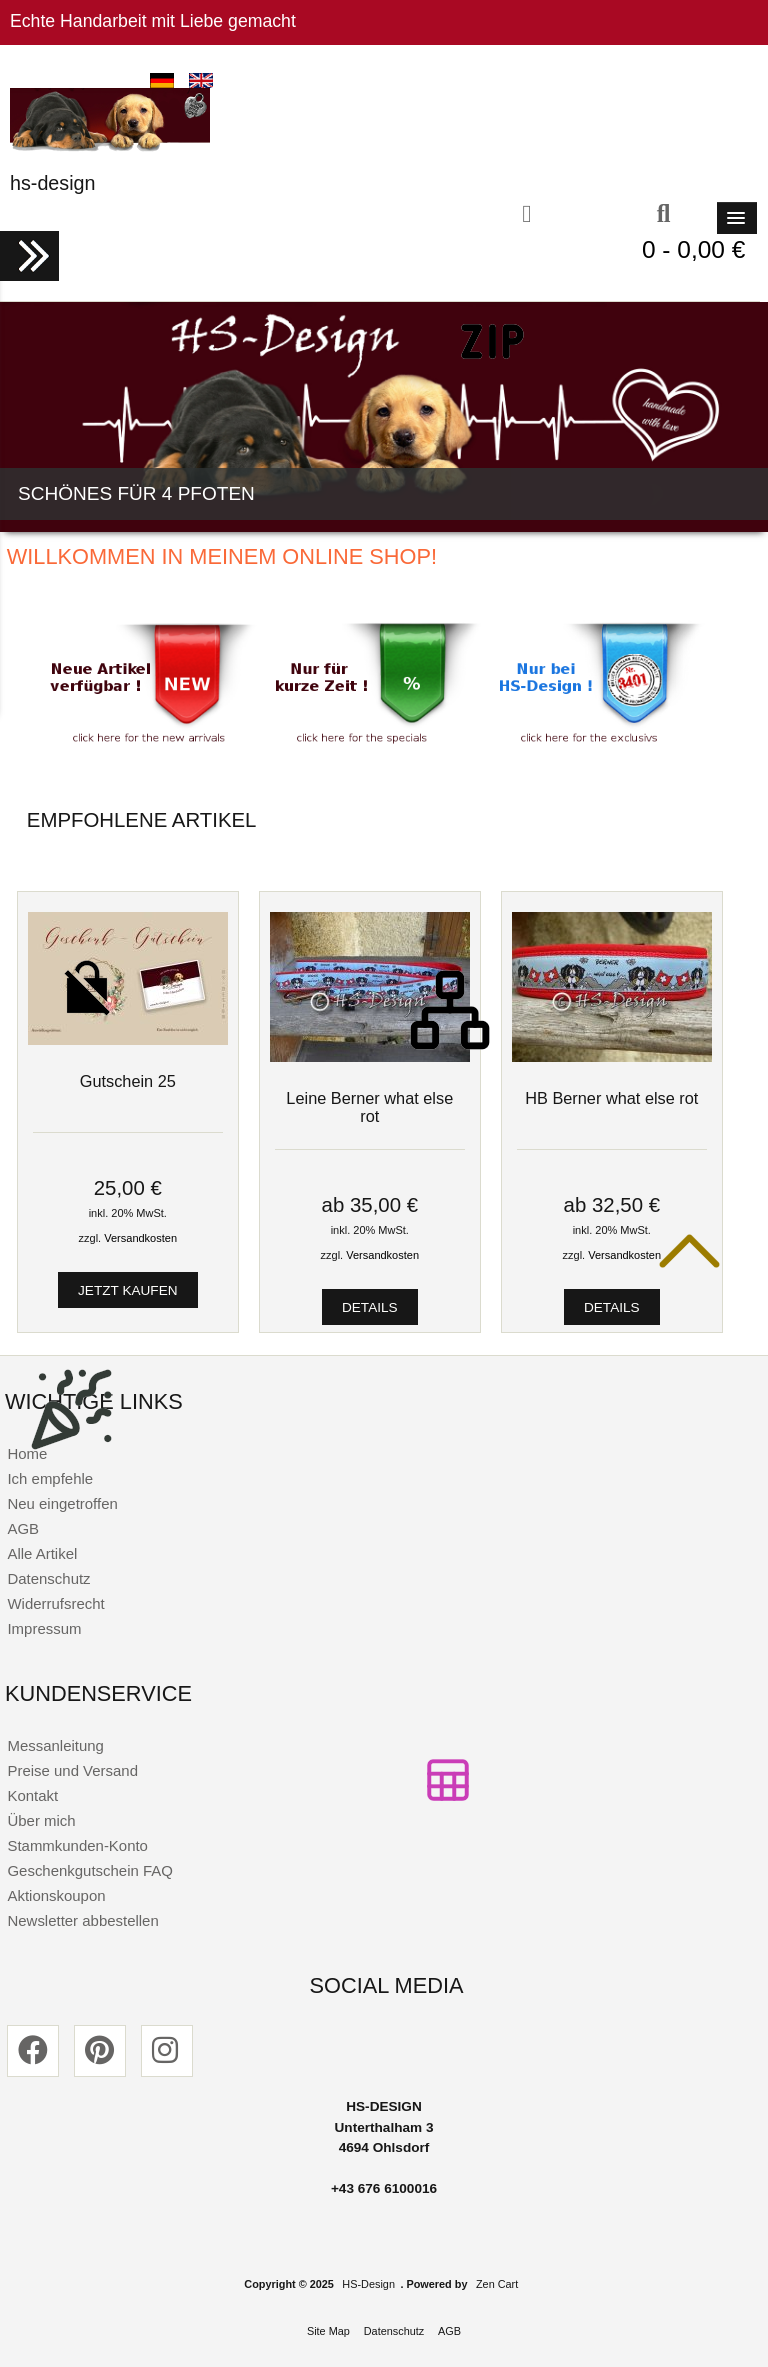 The image size is (768, 2367). I want to click on collapse an expanded section, so click(689, 1250).